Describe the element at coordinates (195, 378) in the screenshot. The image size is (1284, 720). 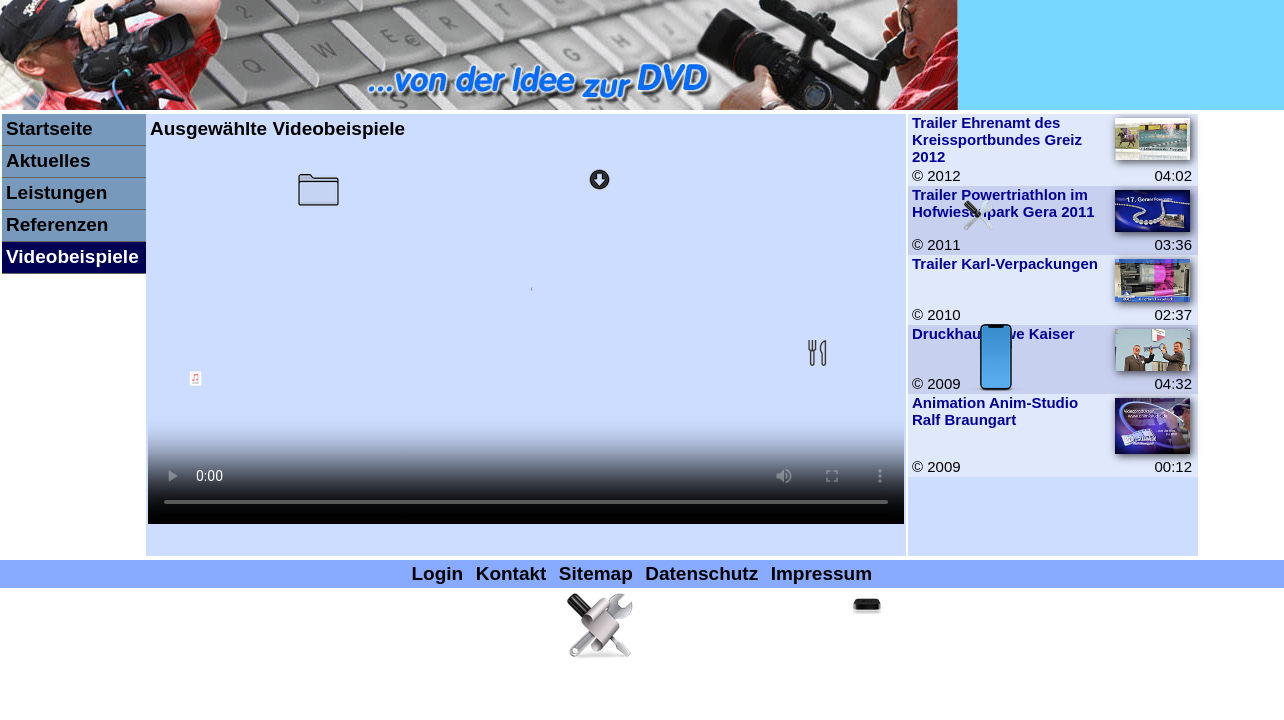
I see `a midi audio file` at that location.